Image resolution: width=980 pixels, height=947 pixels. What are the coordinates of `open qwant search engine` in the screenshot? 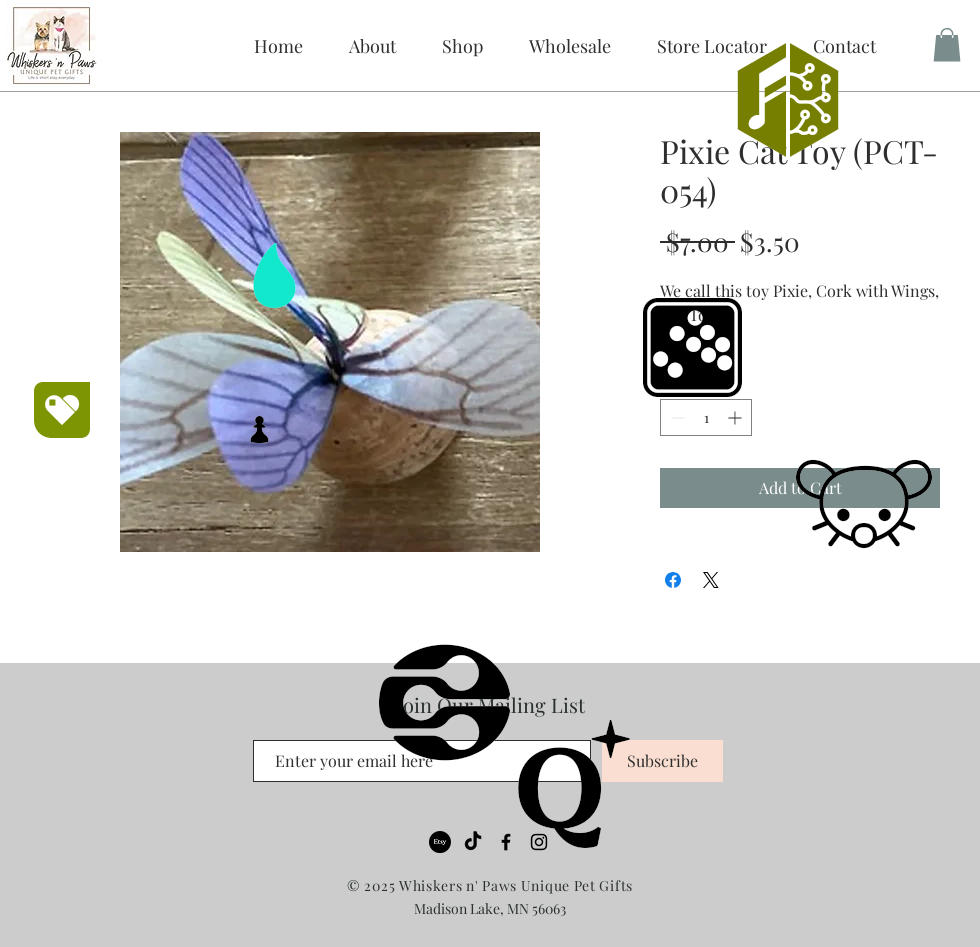 It's located at (574, 784).